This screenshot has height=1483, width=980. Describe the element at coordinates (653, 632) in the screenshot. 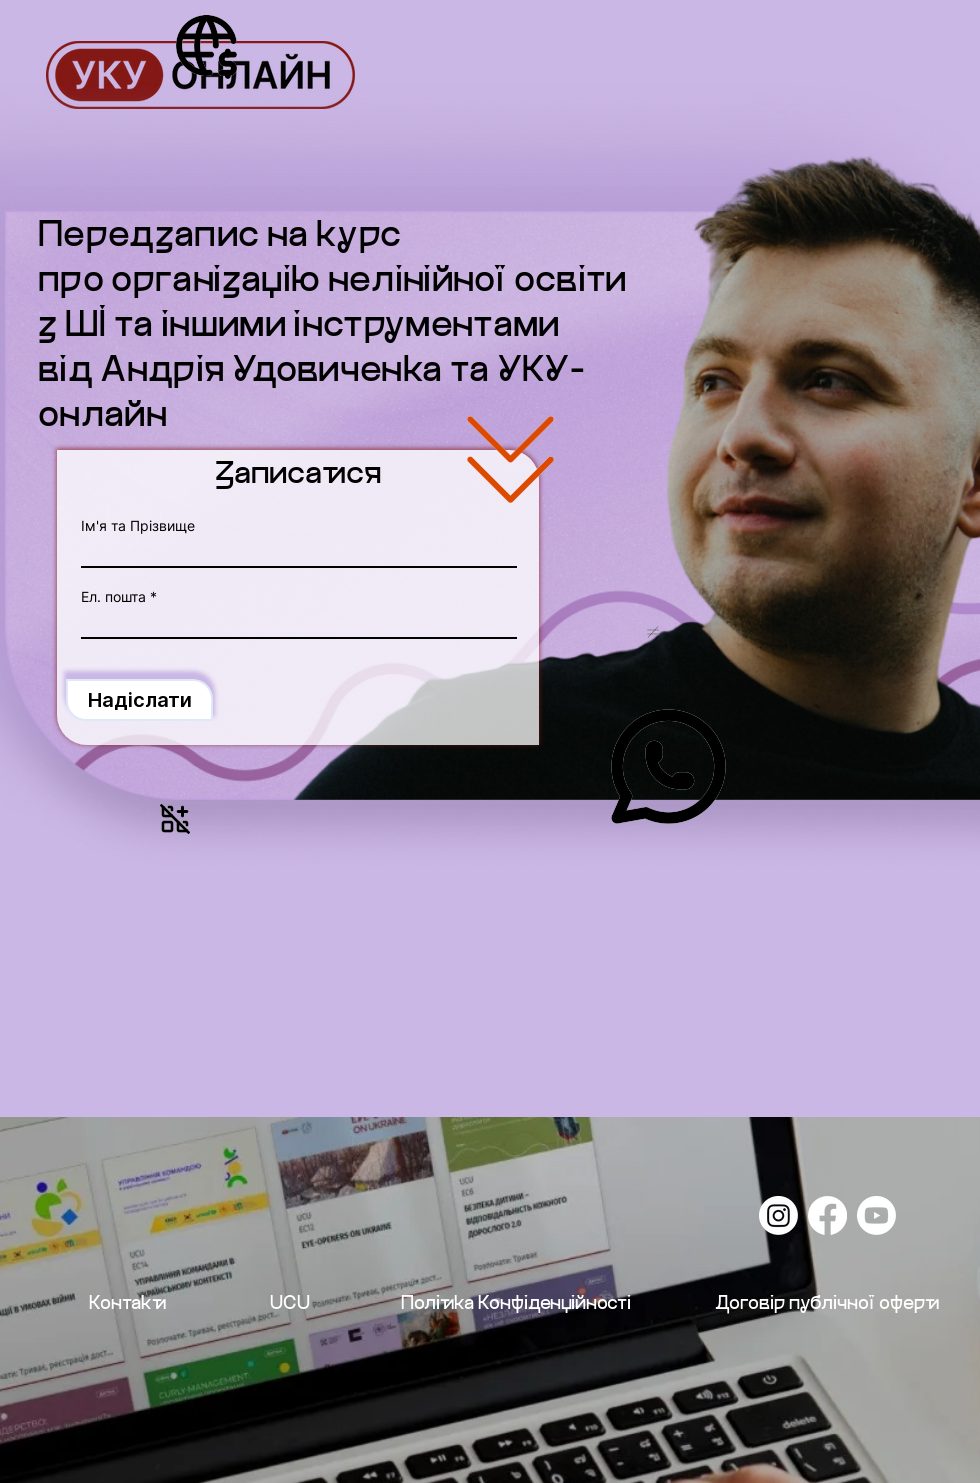

I see `indicates values are not equal or mismatched` at that location.